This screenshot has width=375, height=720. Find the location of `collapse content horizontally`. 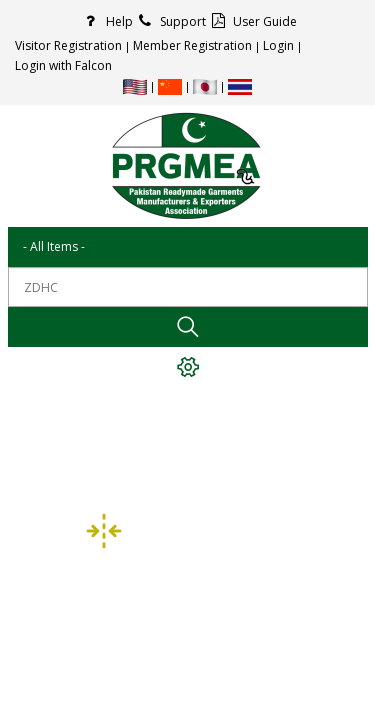

collapse content horizontally is located at coordinates (104, 531).